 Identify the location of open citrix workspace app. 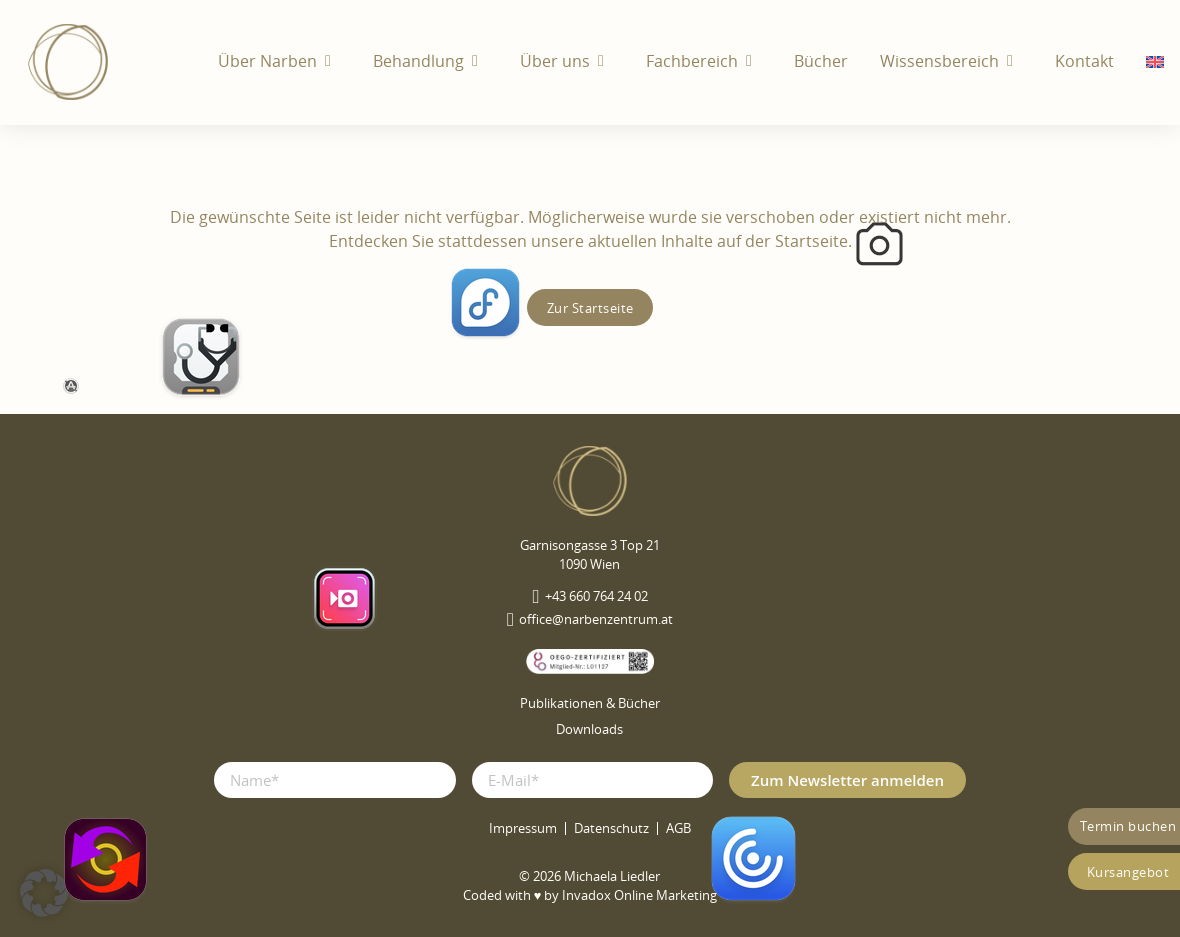
(753, 858).